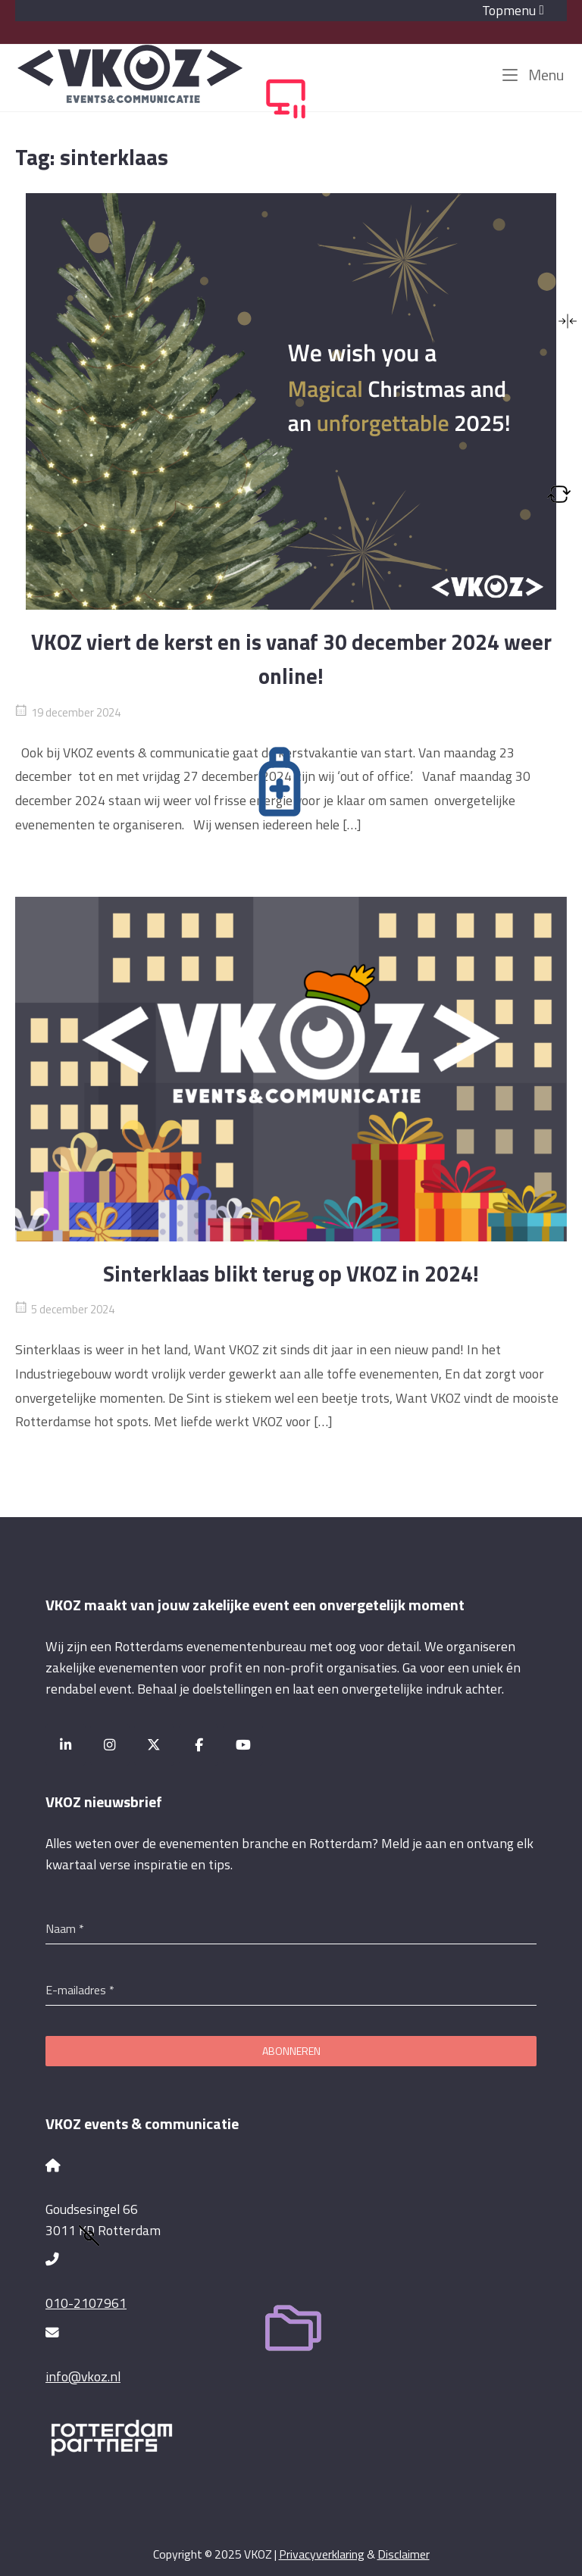  Describe the element at coordinates (89, 2235) in the screenshot. I see `disable location point or marker` at that location.